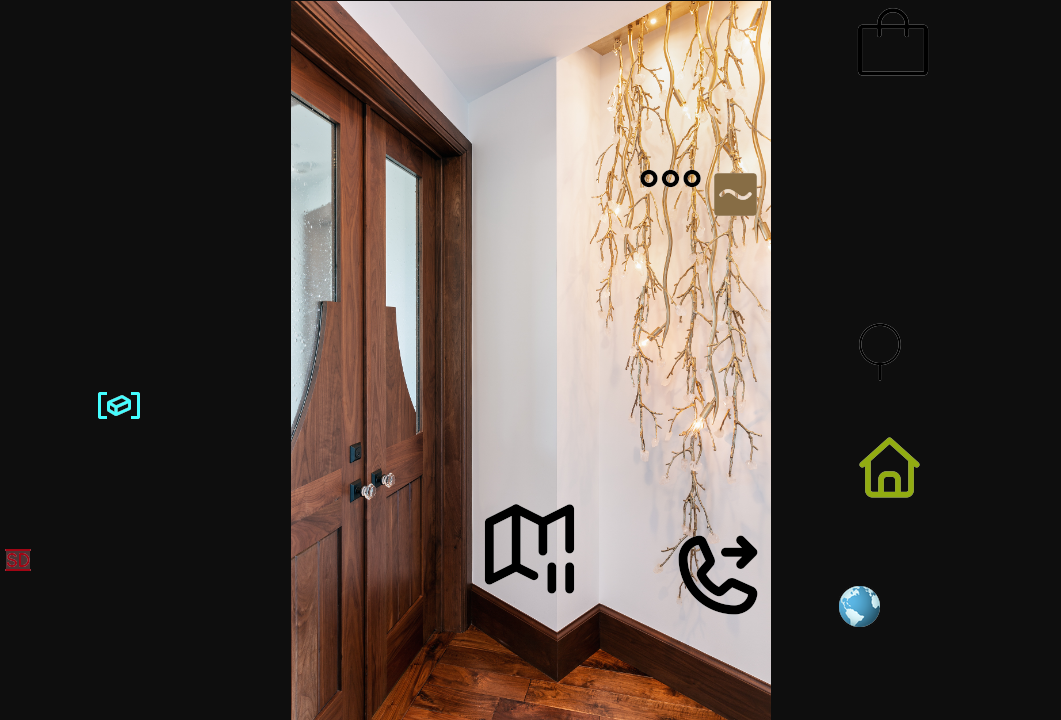 The width and height of the screenshot is (1061, 720). Describe the element at coordinates (735, 194) in the screenshot. I see `indicates approximate or similar value` at that location.